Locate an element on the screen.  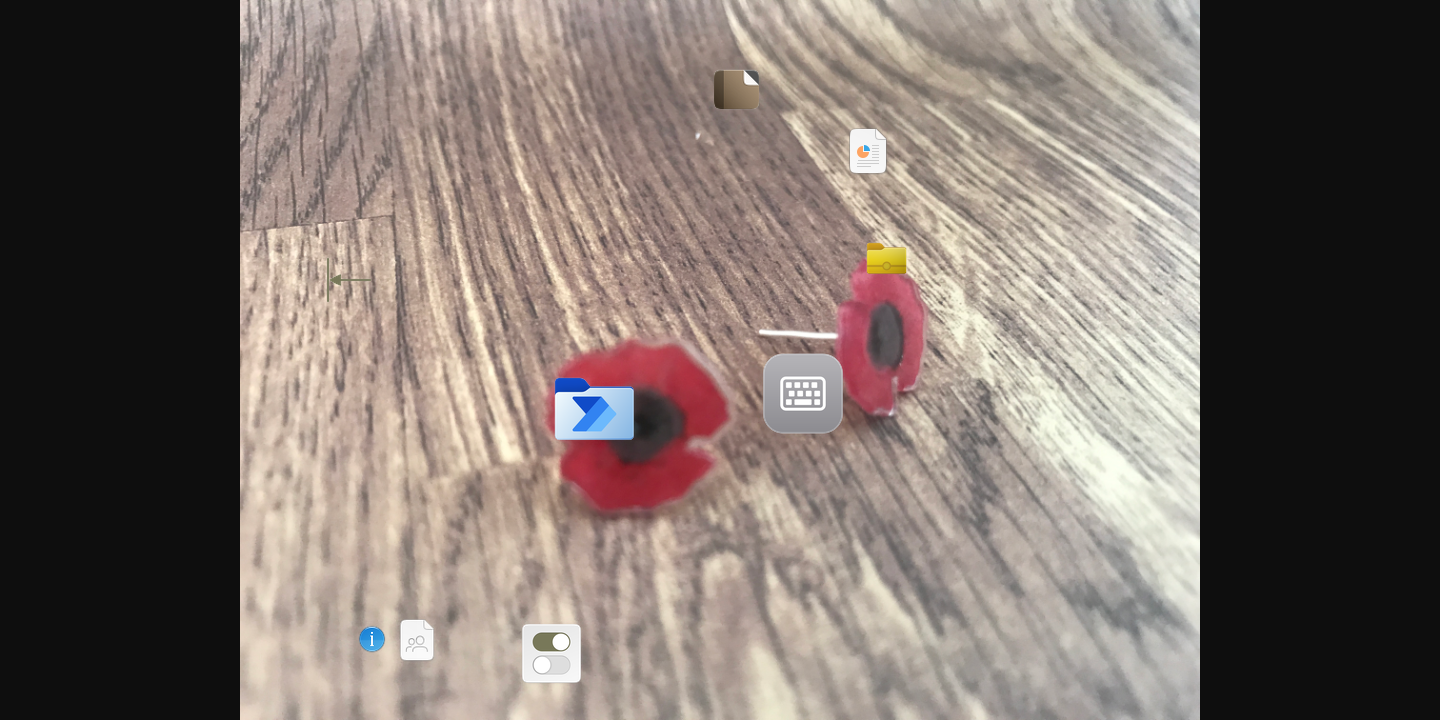
open desktop preferences or settings is located at coordinates (551, 653).